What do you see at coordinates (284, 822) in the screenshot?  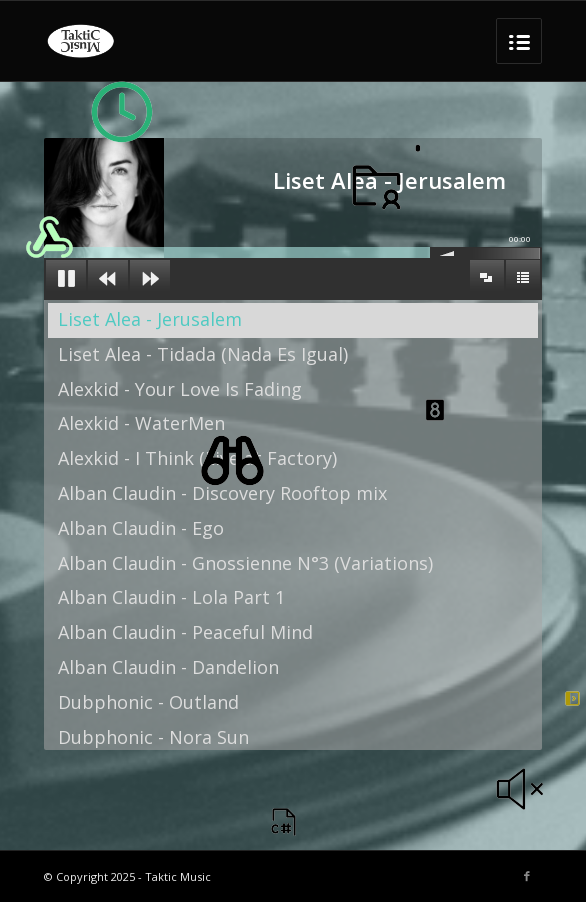 I see `a C# source code file` at bounding box center [284, 822].